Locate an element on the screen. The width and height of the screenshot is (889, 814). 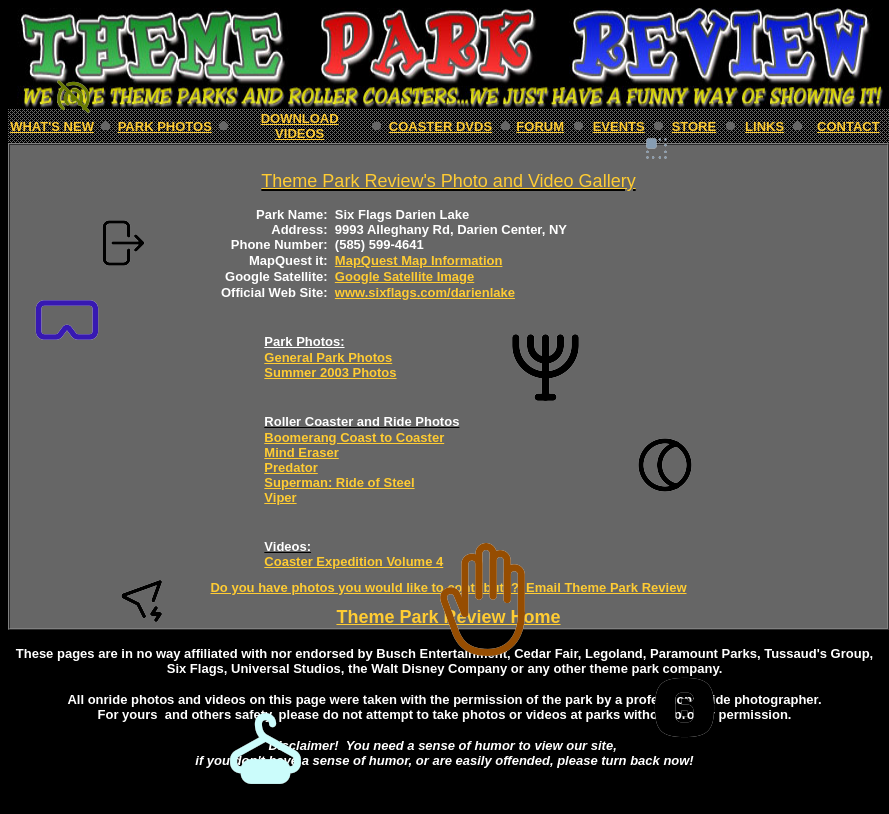
toggle dark mode or night theme is located at coordinates (665, 465).